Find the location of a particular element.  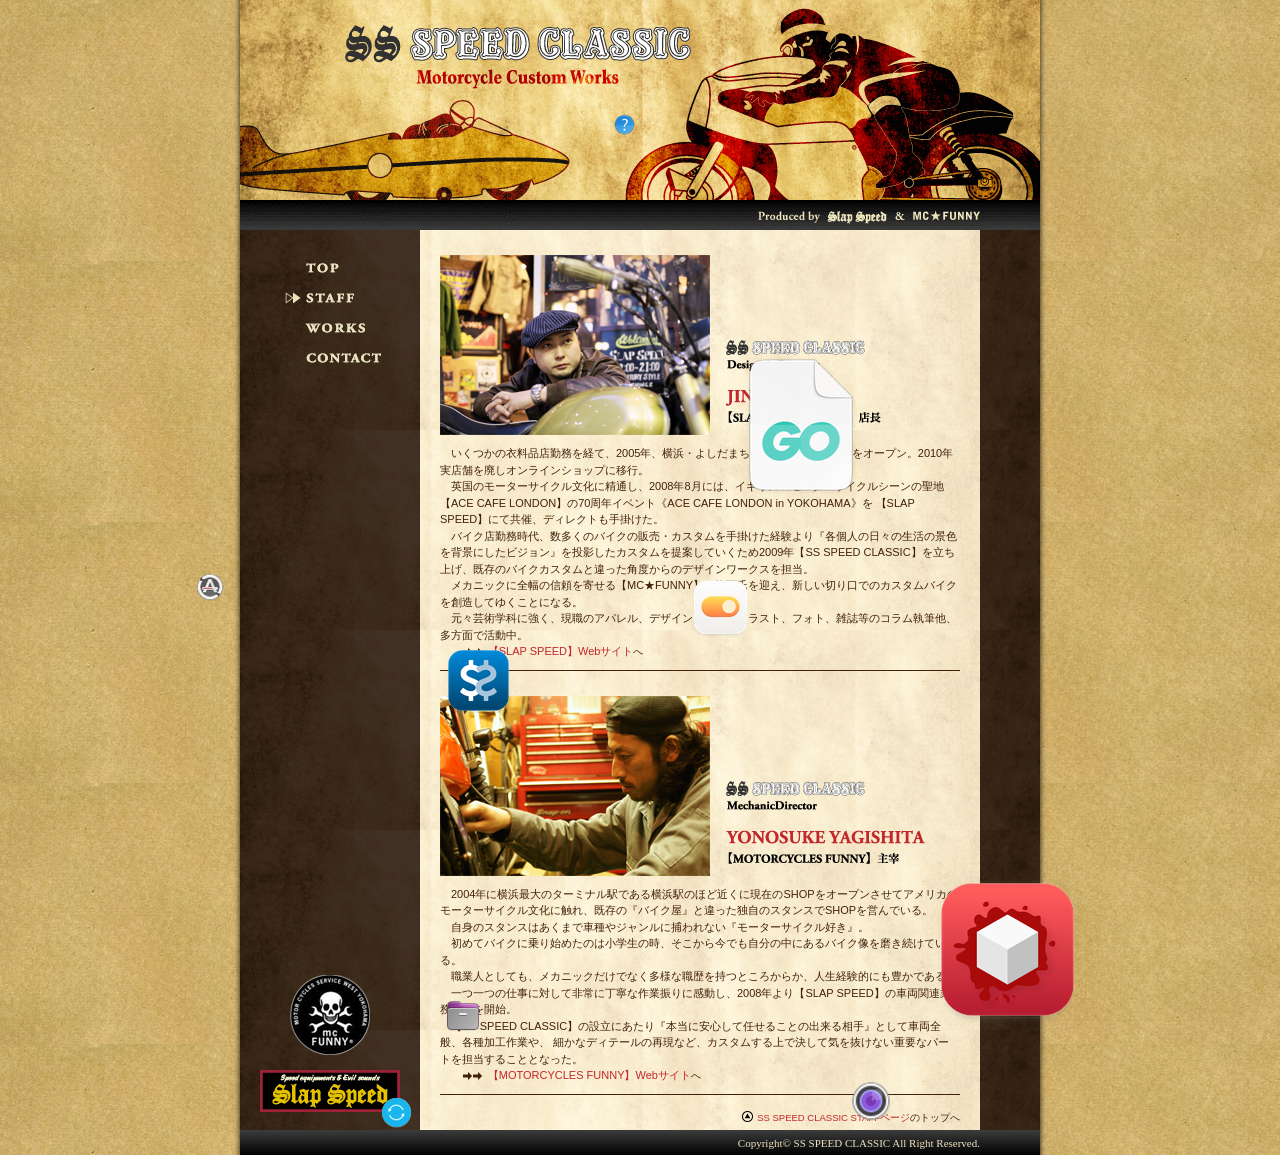

open fava, a web interface for beancount accounting is located at coordinates (478, 680).